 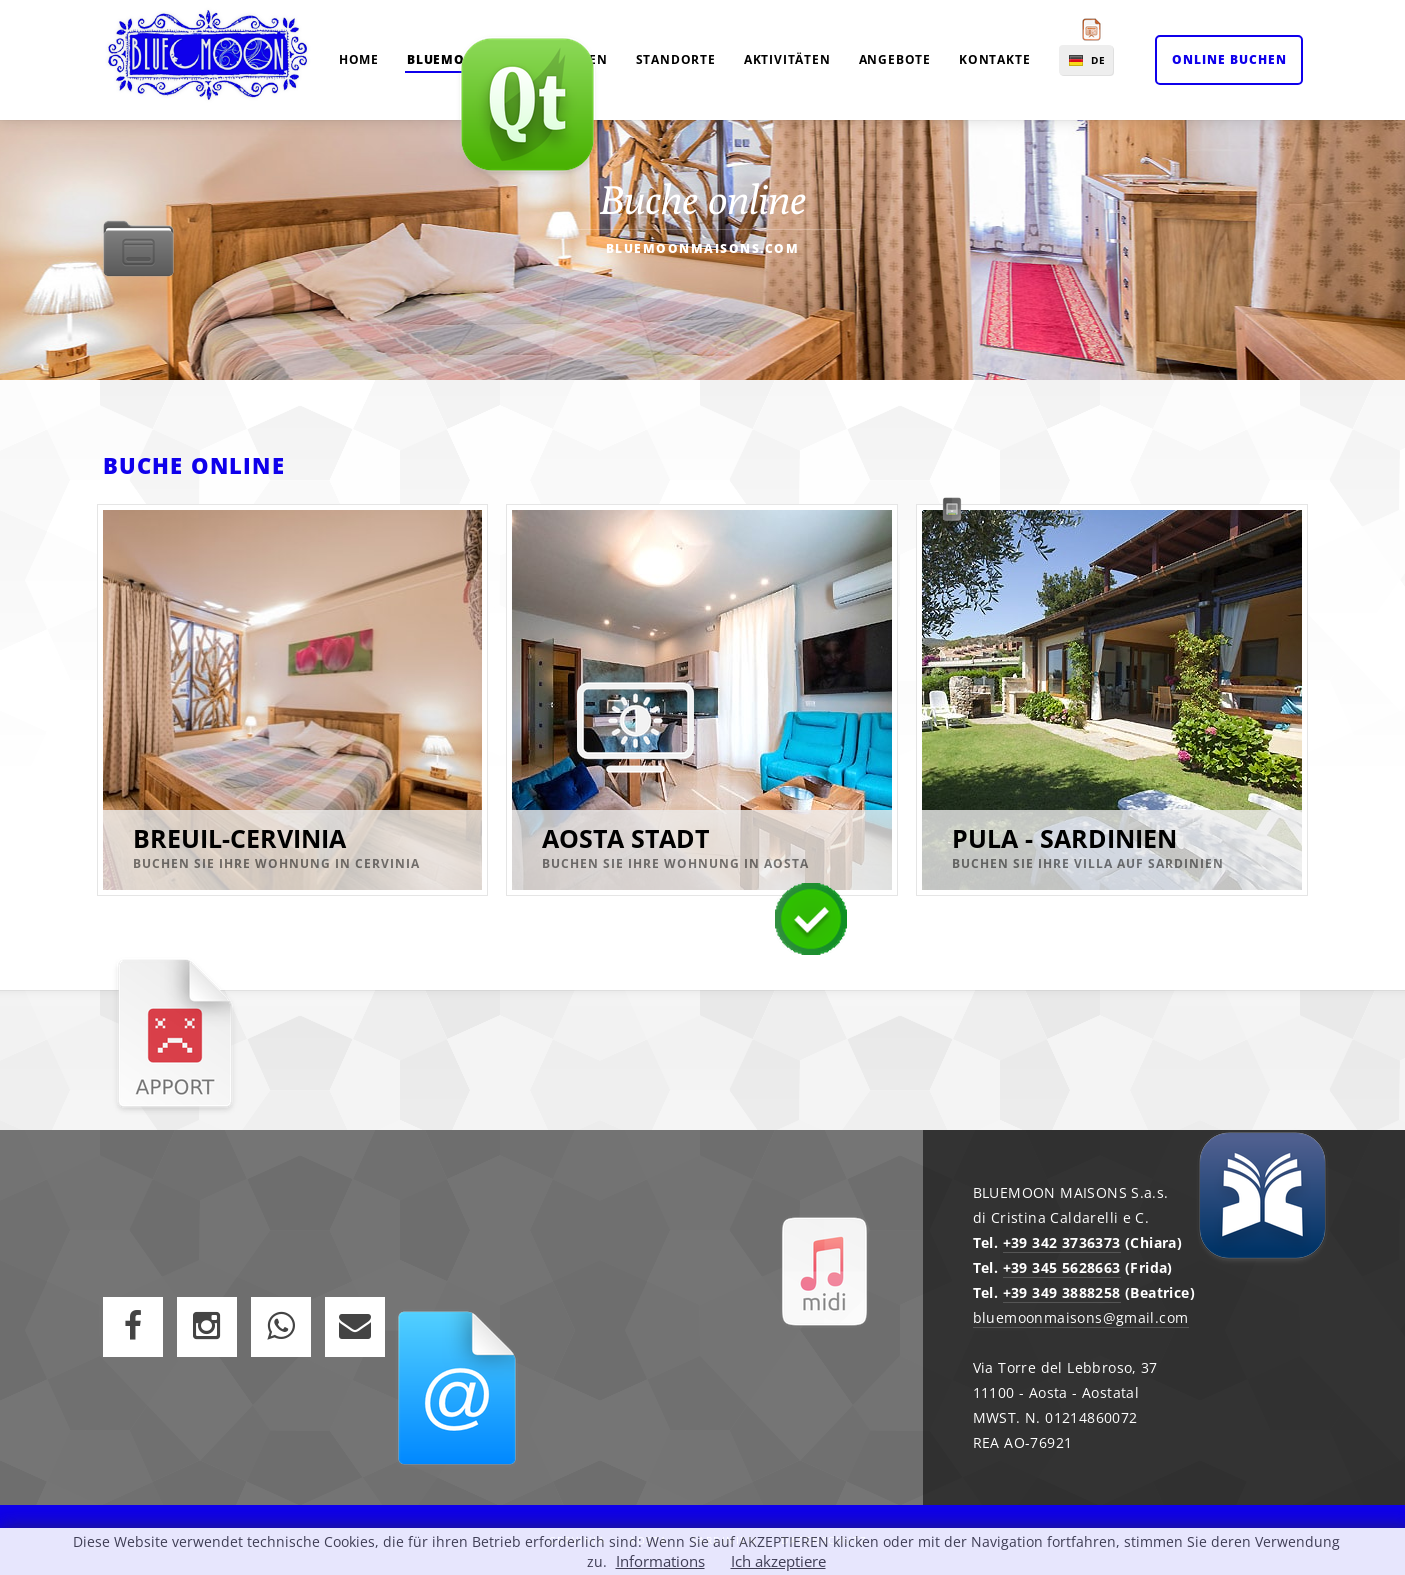 I want to click on open JabRef reference manager, so click(x=1262, y=1195).